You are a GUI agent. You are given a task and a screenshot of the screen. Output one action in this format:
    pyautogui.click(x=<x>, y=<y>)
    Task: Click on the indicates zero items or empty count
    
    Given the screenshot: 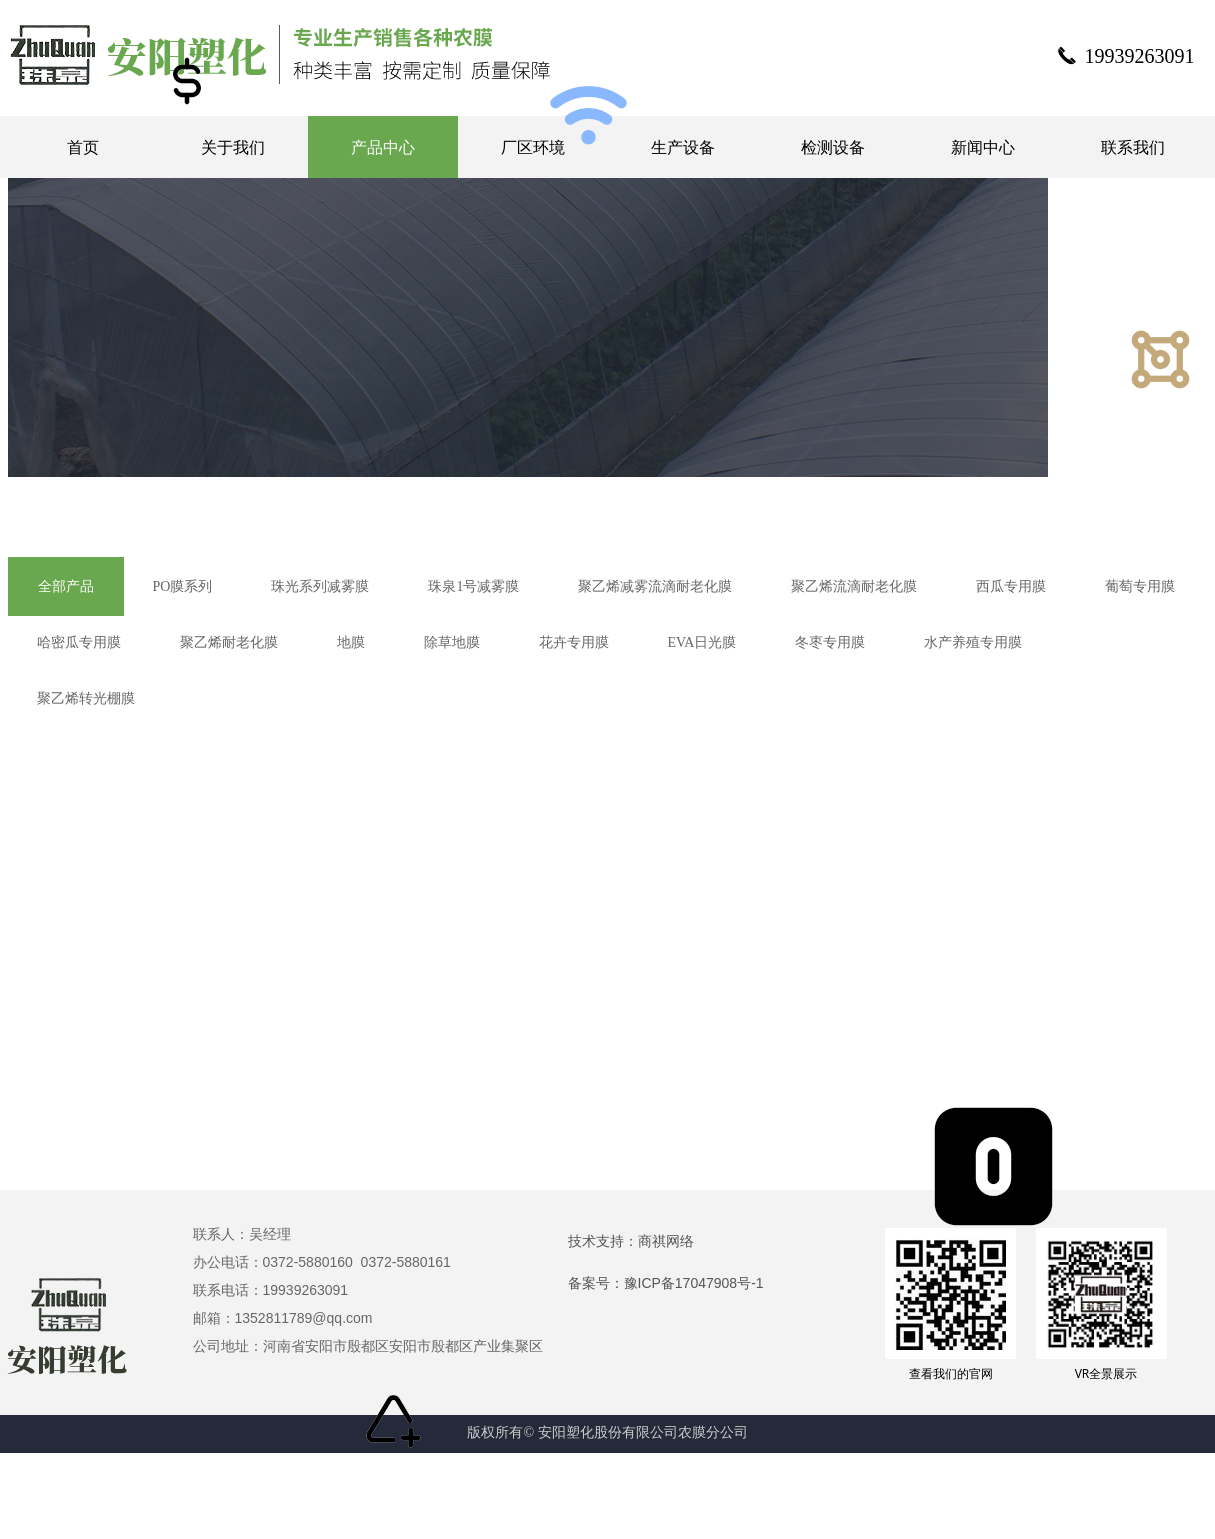 What is the action you would take?
    pyautogui.click(x=993, y=1166)
    